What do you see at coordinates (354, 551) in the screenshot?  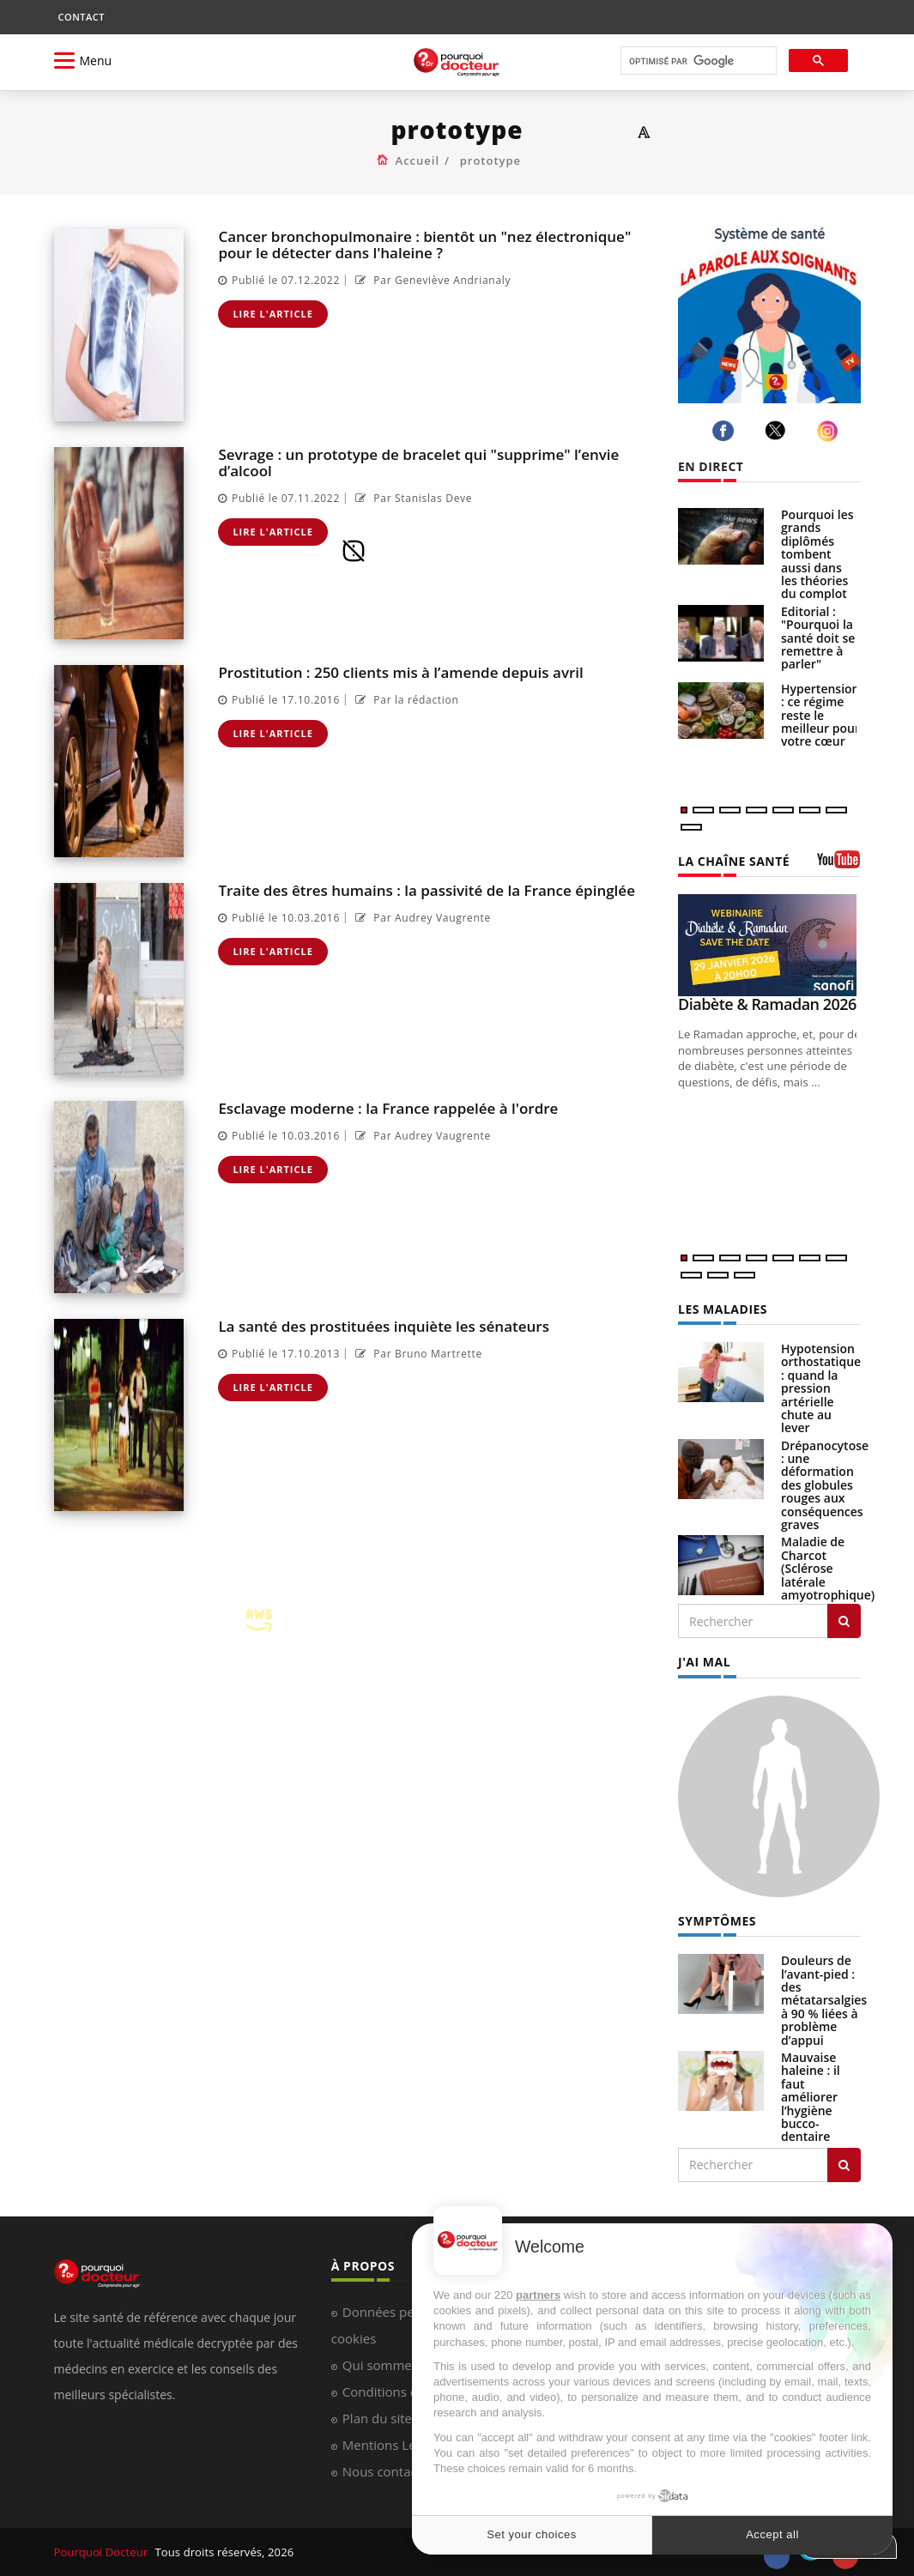 I see `disable or mute alert notifications` at bounding box center [354, 551].